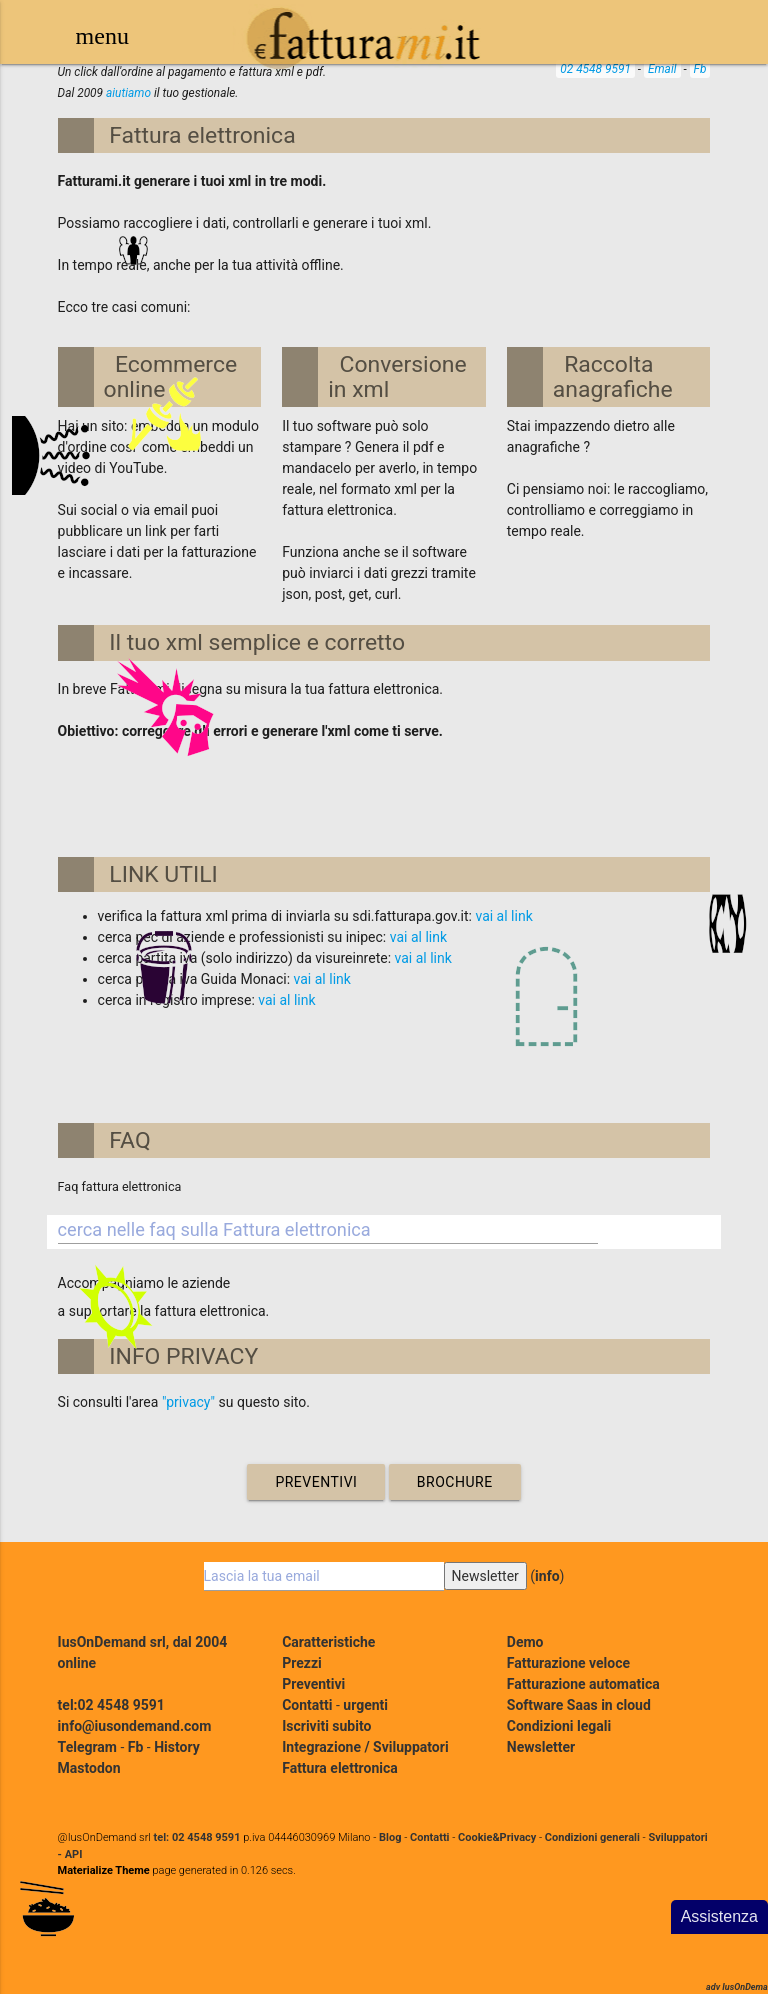 The image size is (768, 1994). I want to click on a bucket or container item in game inventory, so click(164, 965).